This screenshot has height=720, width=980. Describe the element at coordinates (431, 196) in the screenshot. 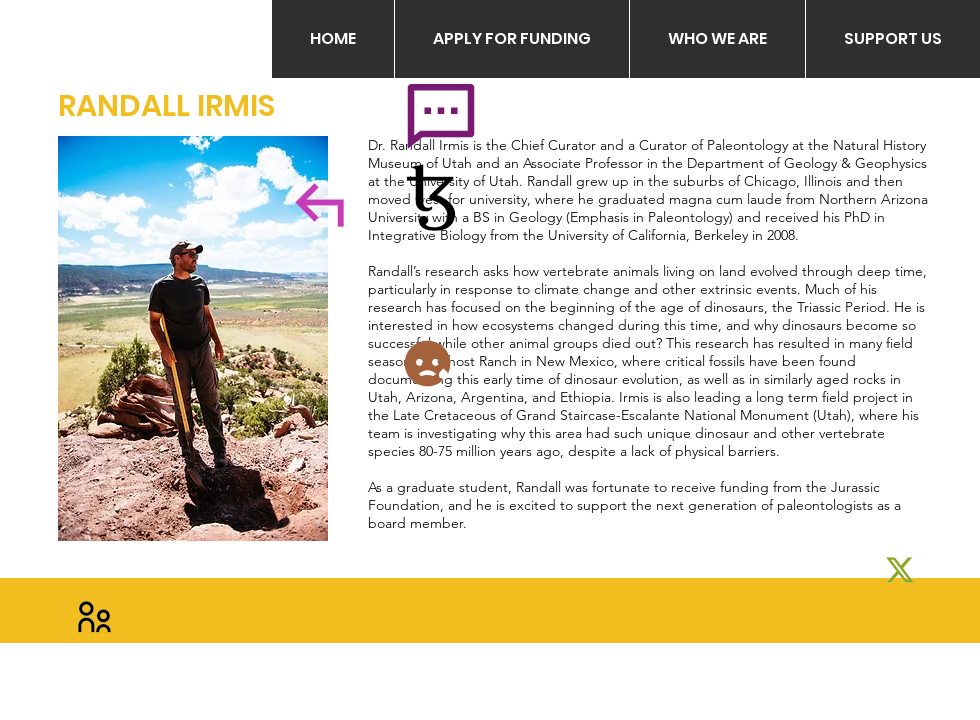

I see `tezos (XTZ) cryptocurrency logo` at that location.